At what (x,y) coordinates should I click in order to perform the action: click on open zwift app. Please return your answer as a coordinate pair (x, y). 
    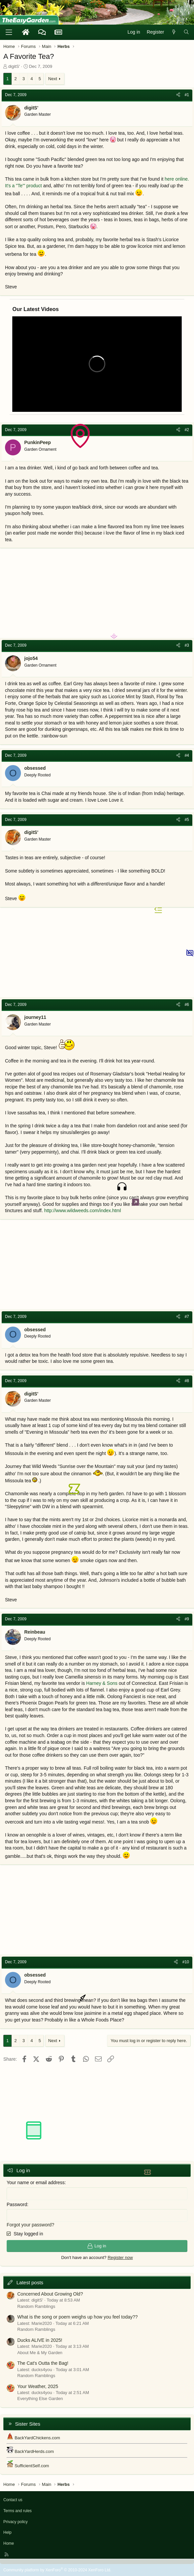
    Looking at the image, I should click on (74, 1489).